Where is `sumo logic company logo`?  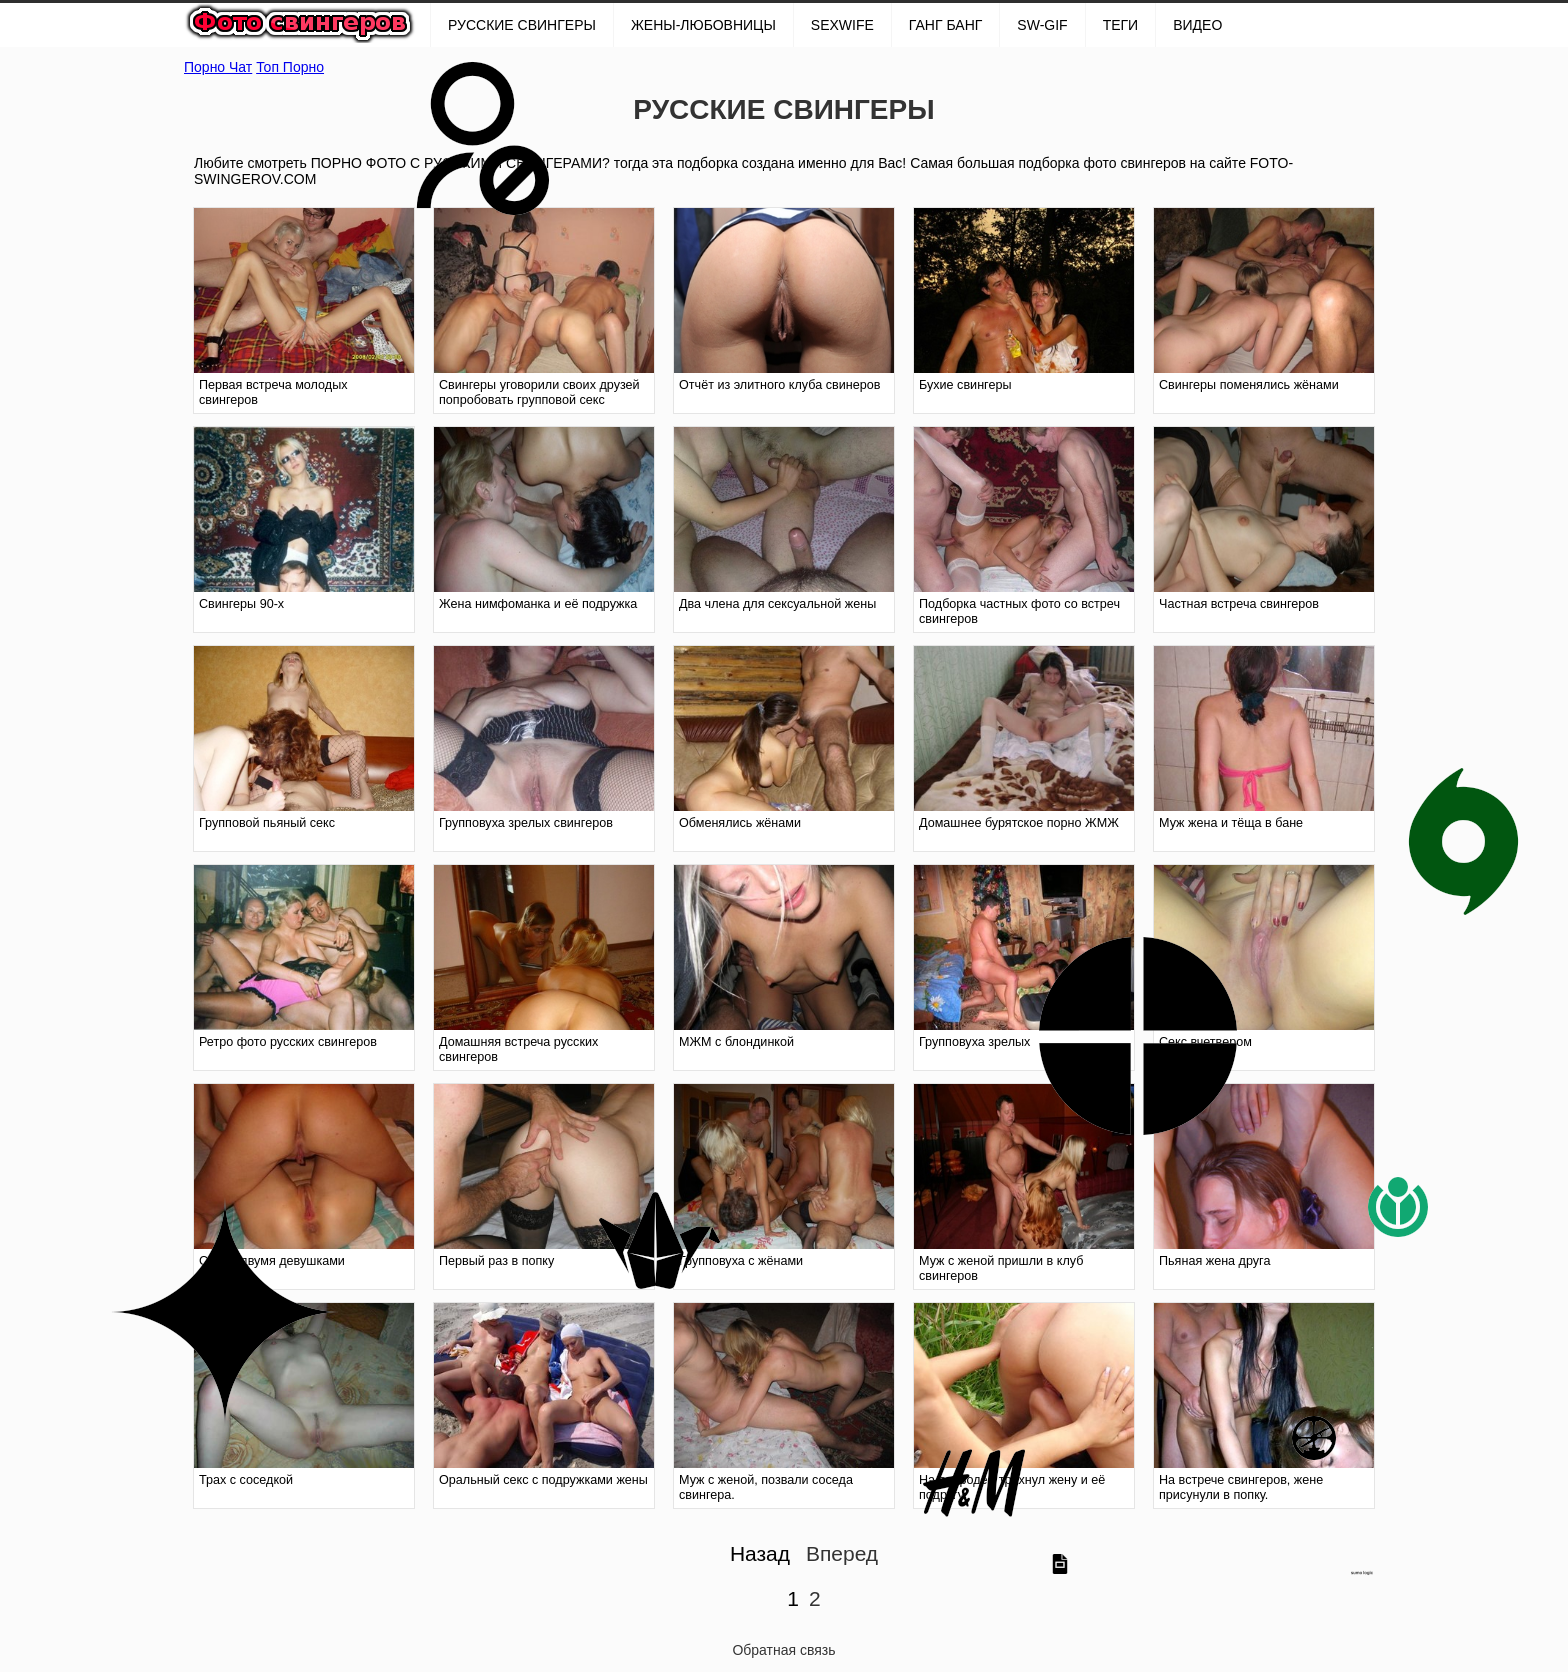 sumo logic company logo is located at coordinates (1362, 1573).